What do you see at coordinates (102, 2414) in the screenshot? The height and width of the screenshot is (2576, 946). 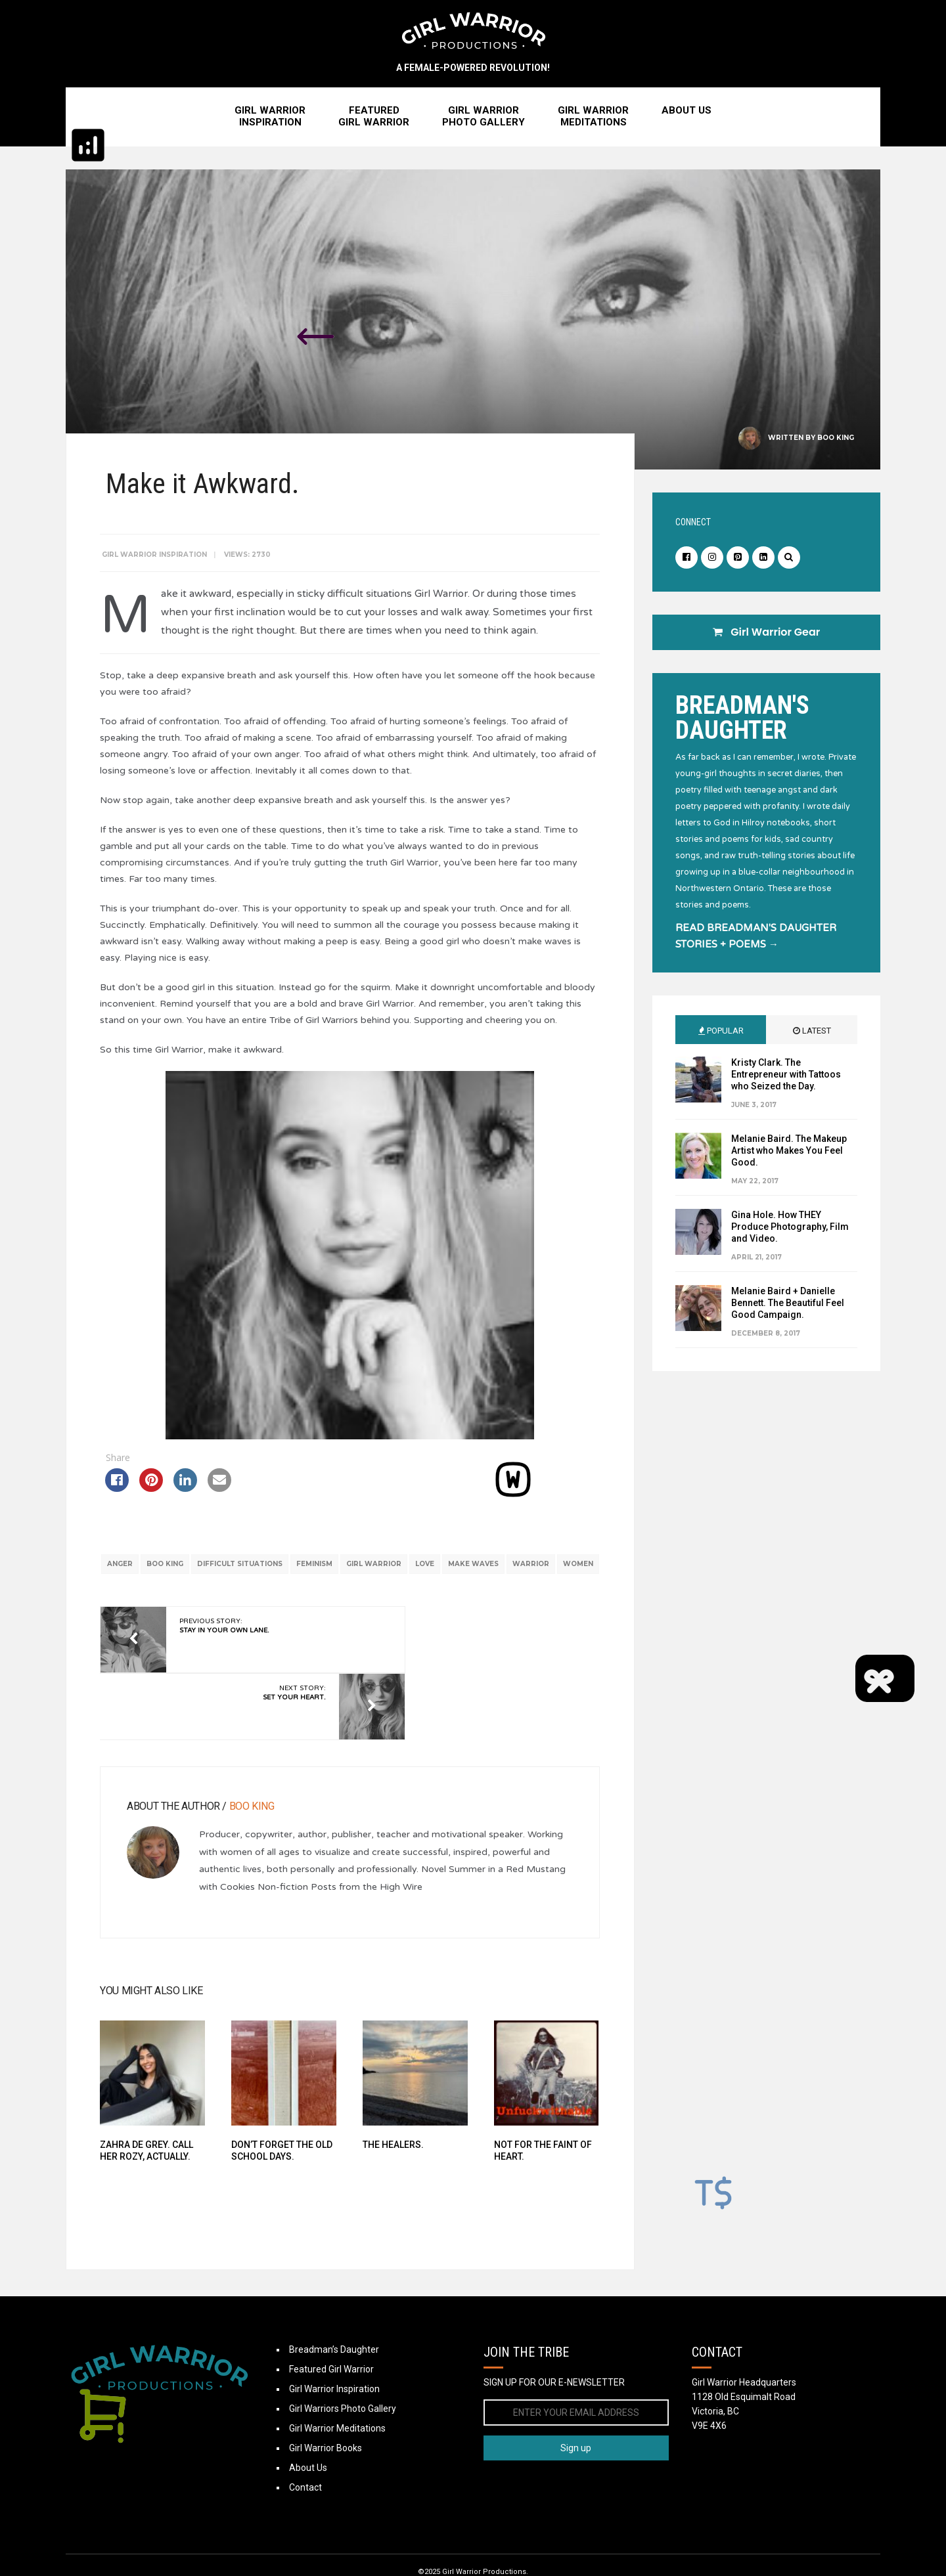 I see `cart requires attention or has an issue` at bounding box center [102, 2414].